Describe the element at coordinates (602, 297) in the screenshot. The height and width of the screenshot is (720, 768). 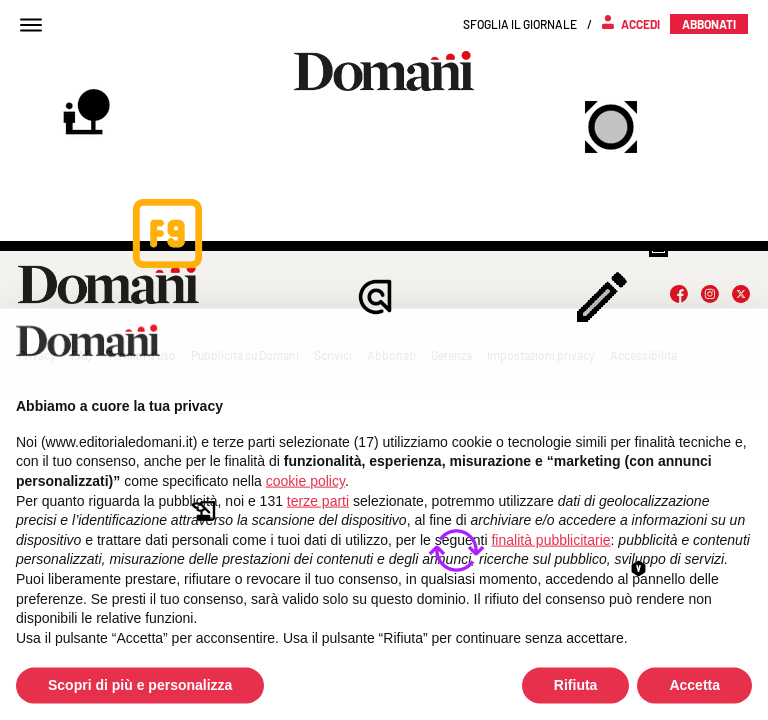
I see `edit or modify content` at that location.